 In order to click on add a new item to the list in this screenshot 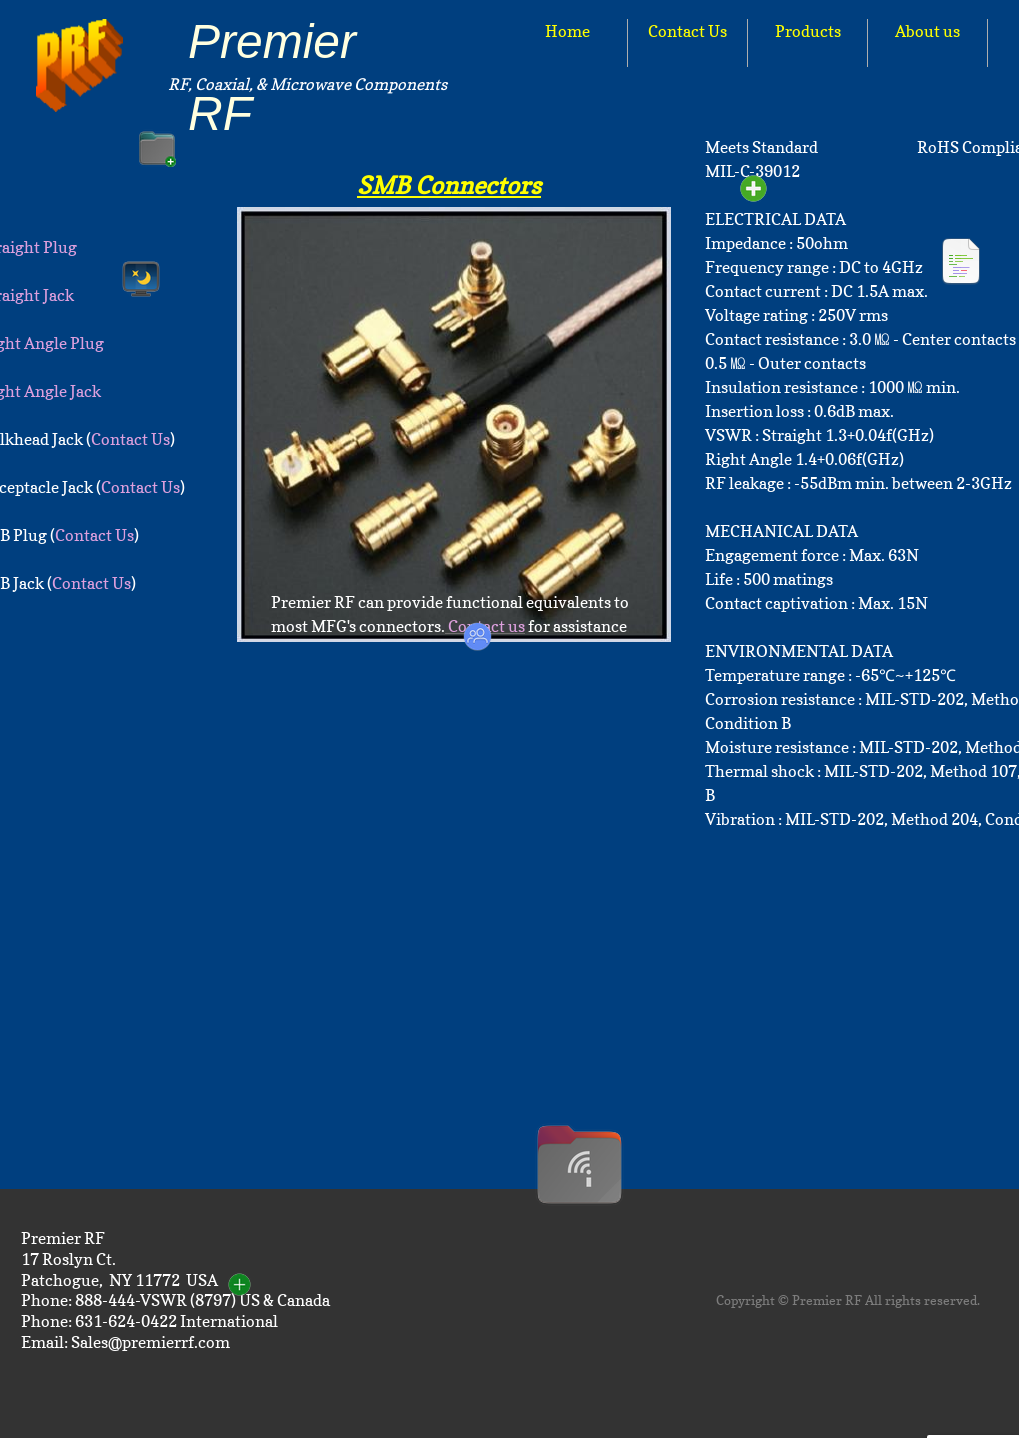, I will do `click(753, 188)`.